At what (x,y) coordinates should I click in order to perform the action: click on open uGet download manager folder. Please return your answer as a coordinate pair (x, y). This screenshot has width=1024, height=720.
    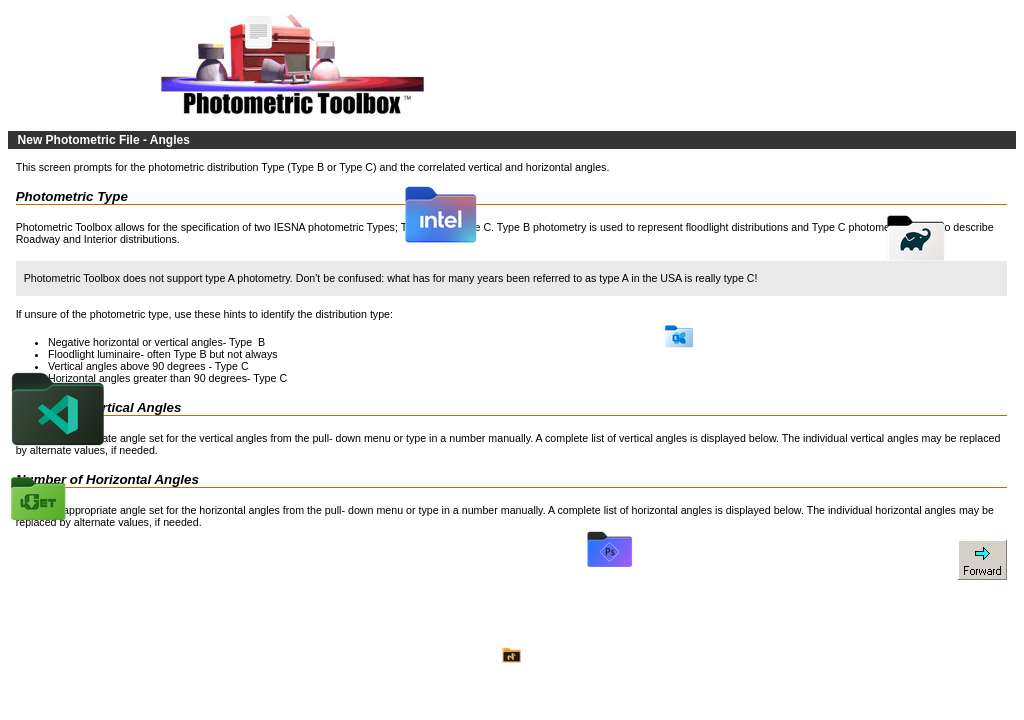
    Looking at the image, I should click on (38, 500).